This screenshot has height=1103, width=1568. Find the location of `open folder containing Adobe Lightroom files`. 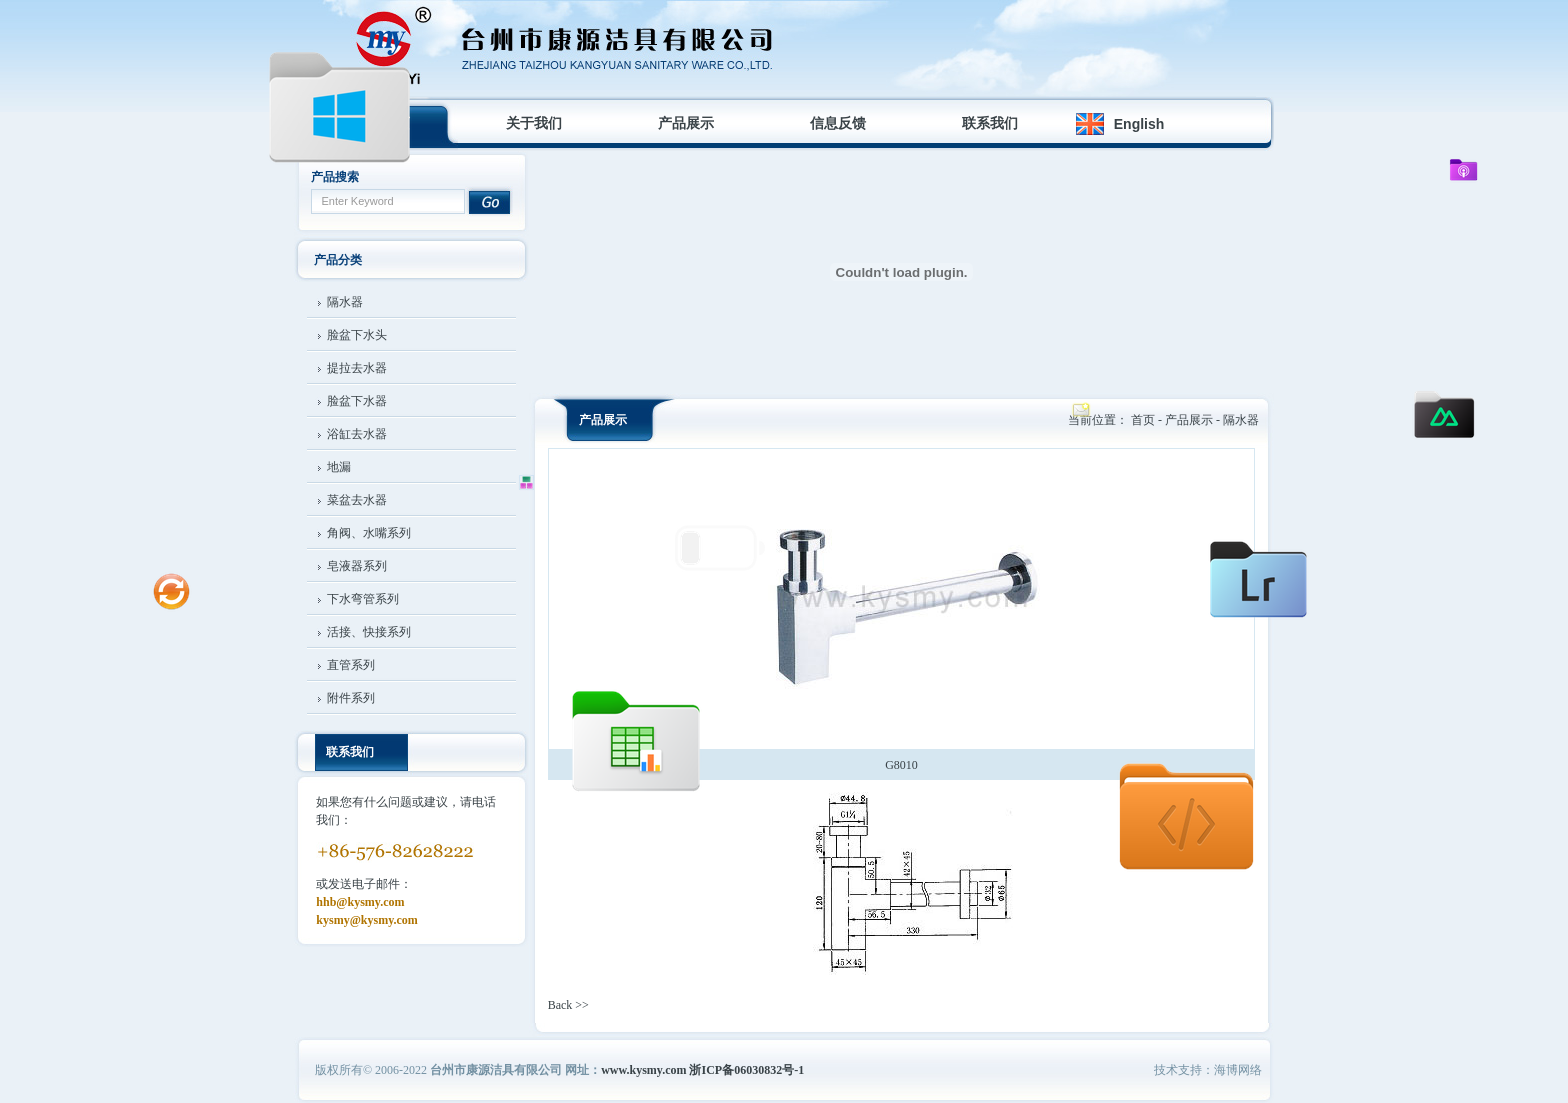

open folder containing Adobe Lightroom files is located at coordinates (1258, 582).